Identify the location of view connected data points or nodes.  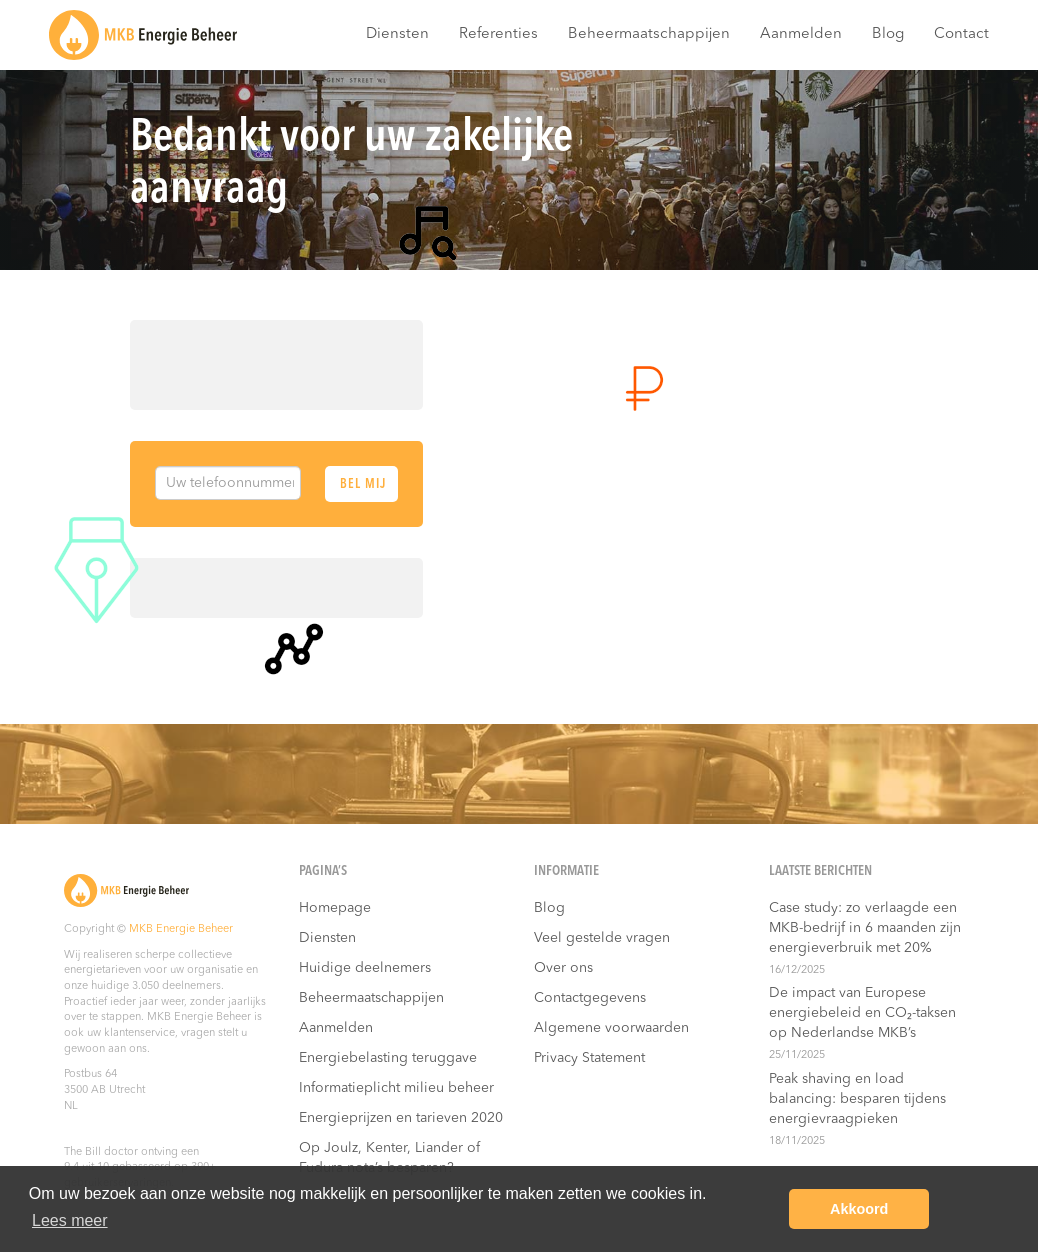
(294, 649).